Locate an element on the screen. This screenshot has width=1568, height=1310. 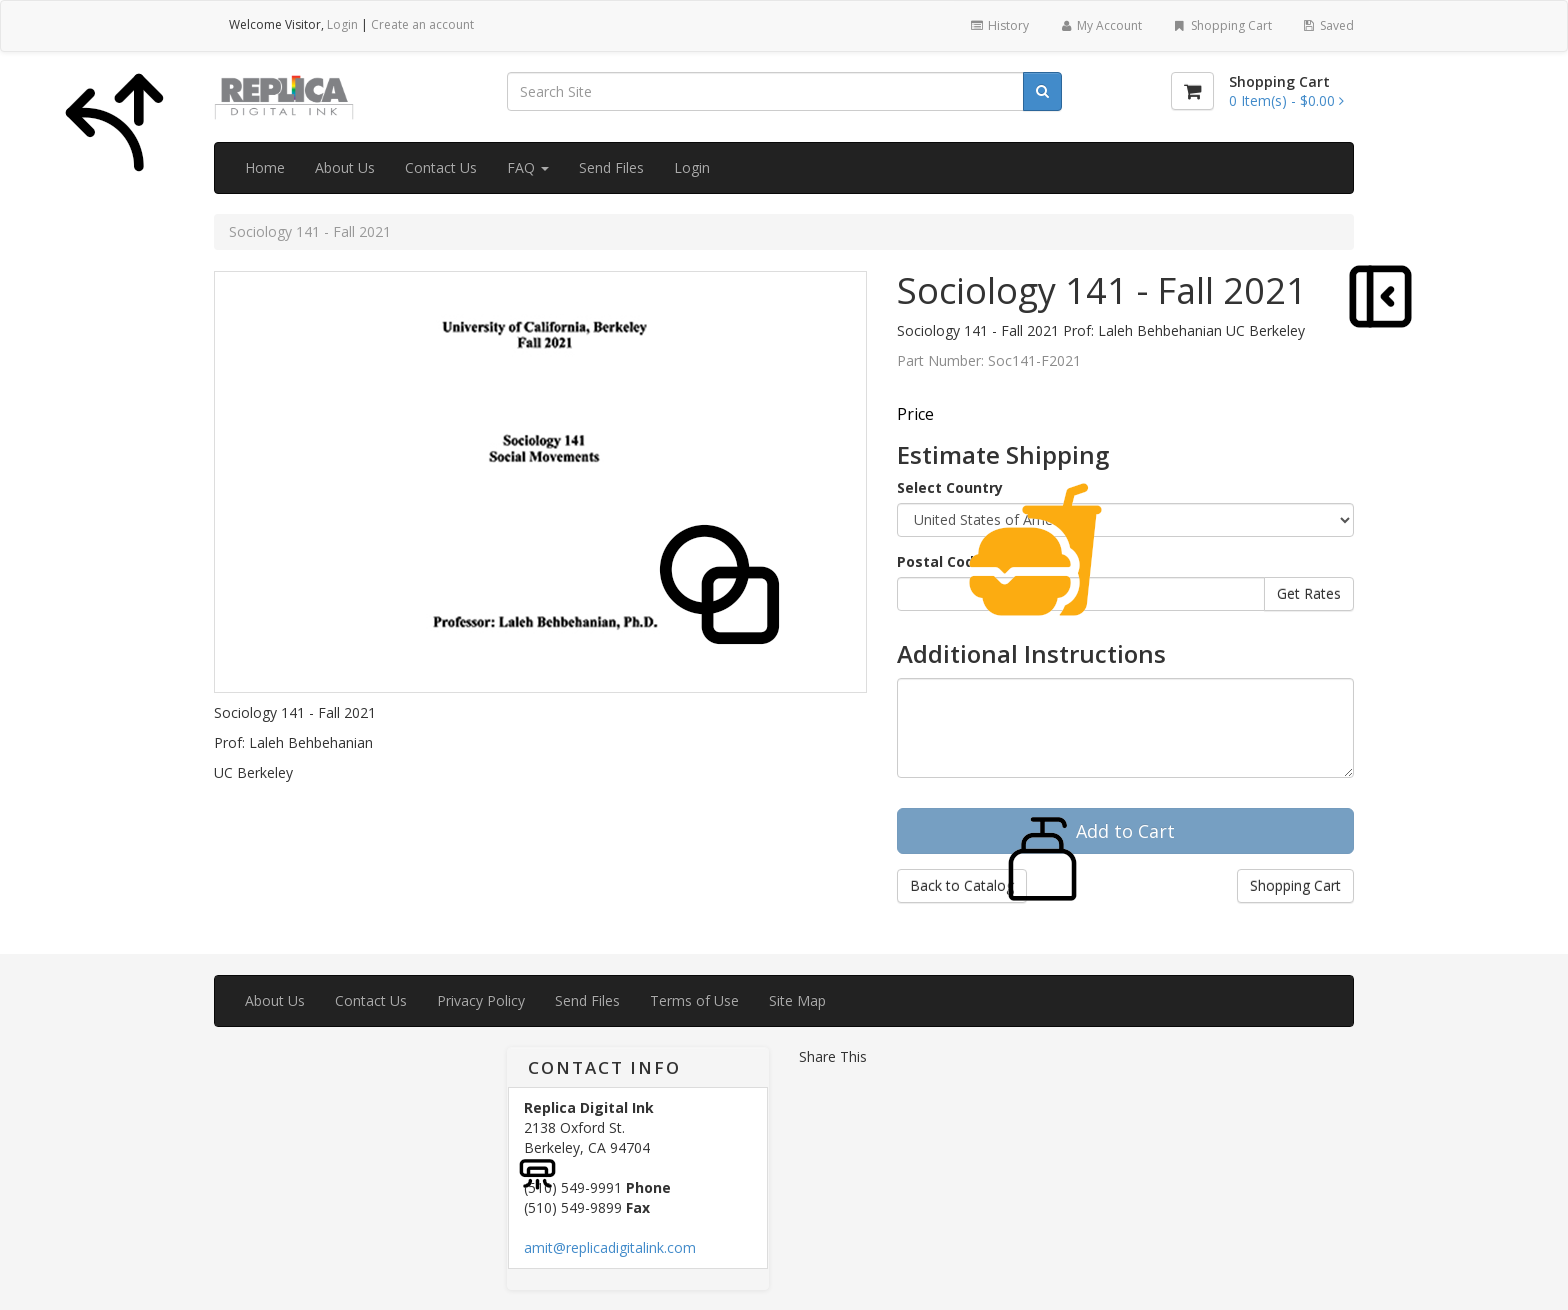
toggle air conditioning controls is located at coordinates (537, 1173).